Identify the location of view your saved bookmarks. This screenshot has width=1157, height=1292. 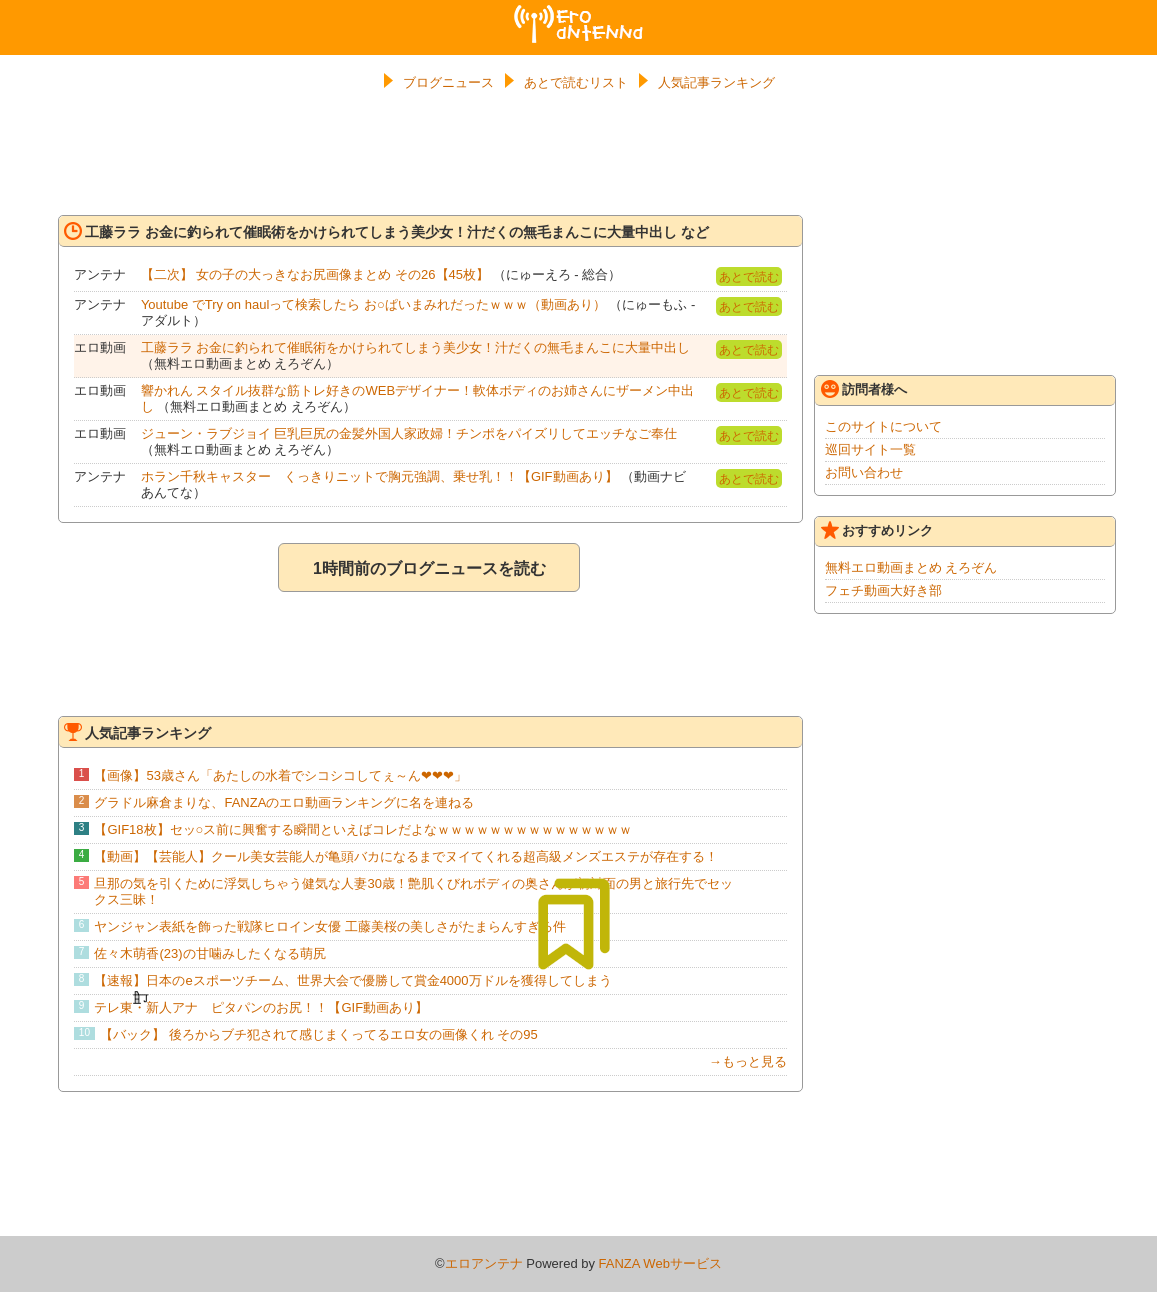
(574, 924).